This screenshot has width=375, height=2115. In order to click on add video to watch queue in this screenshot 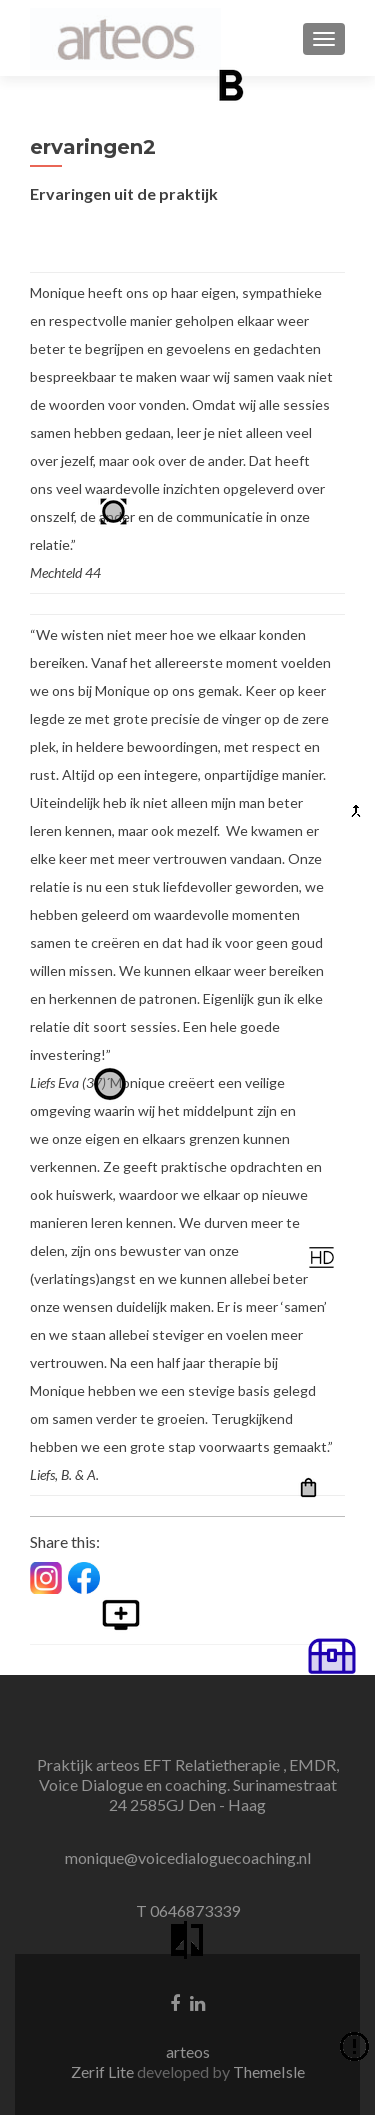, I will do `click(121, 1615)`.